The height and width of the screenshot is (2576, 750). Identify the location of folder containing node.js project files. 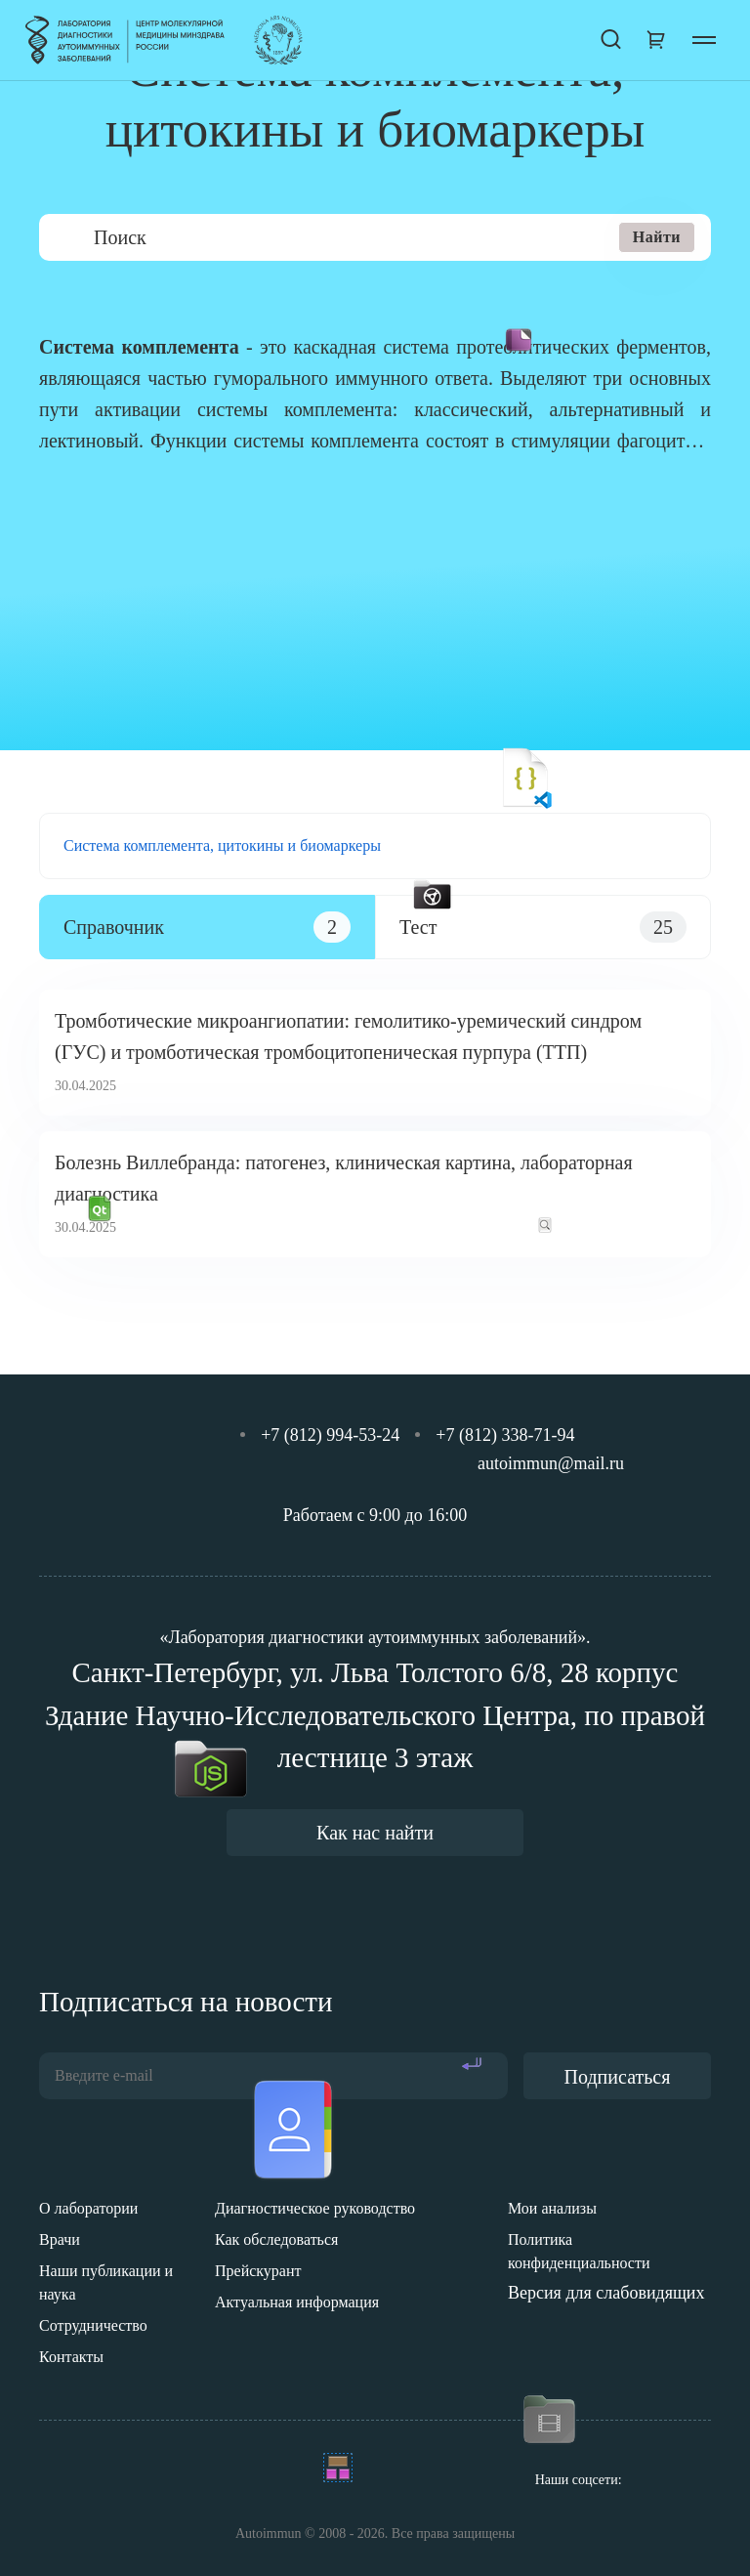
(210, 1770).